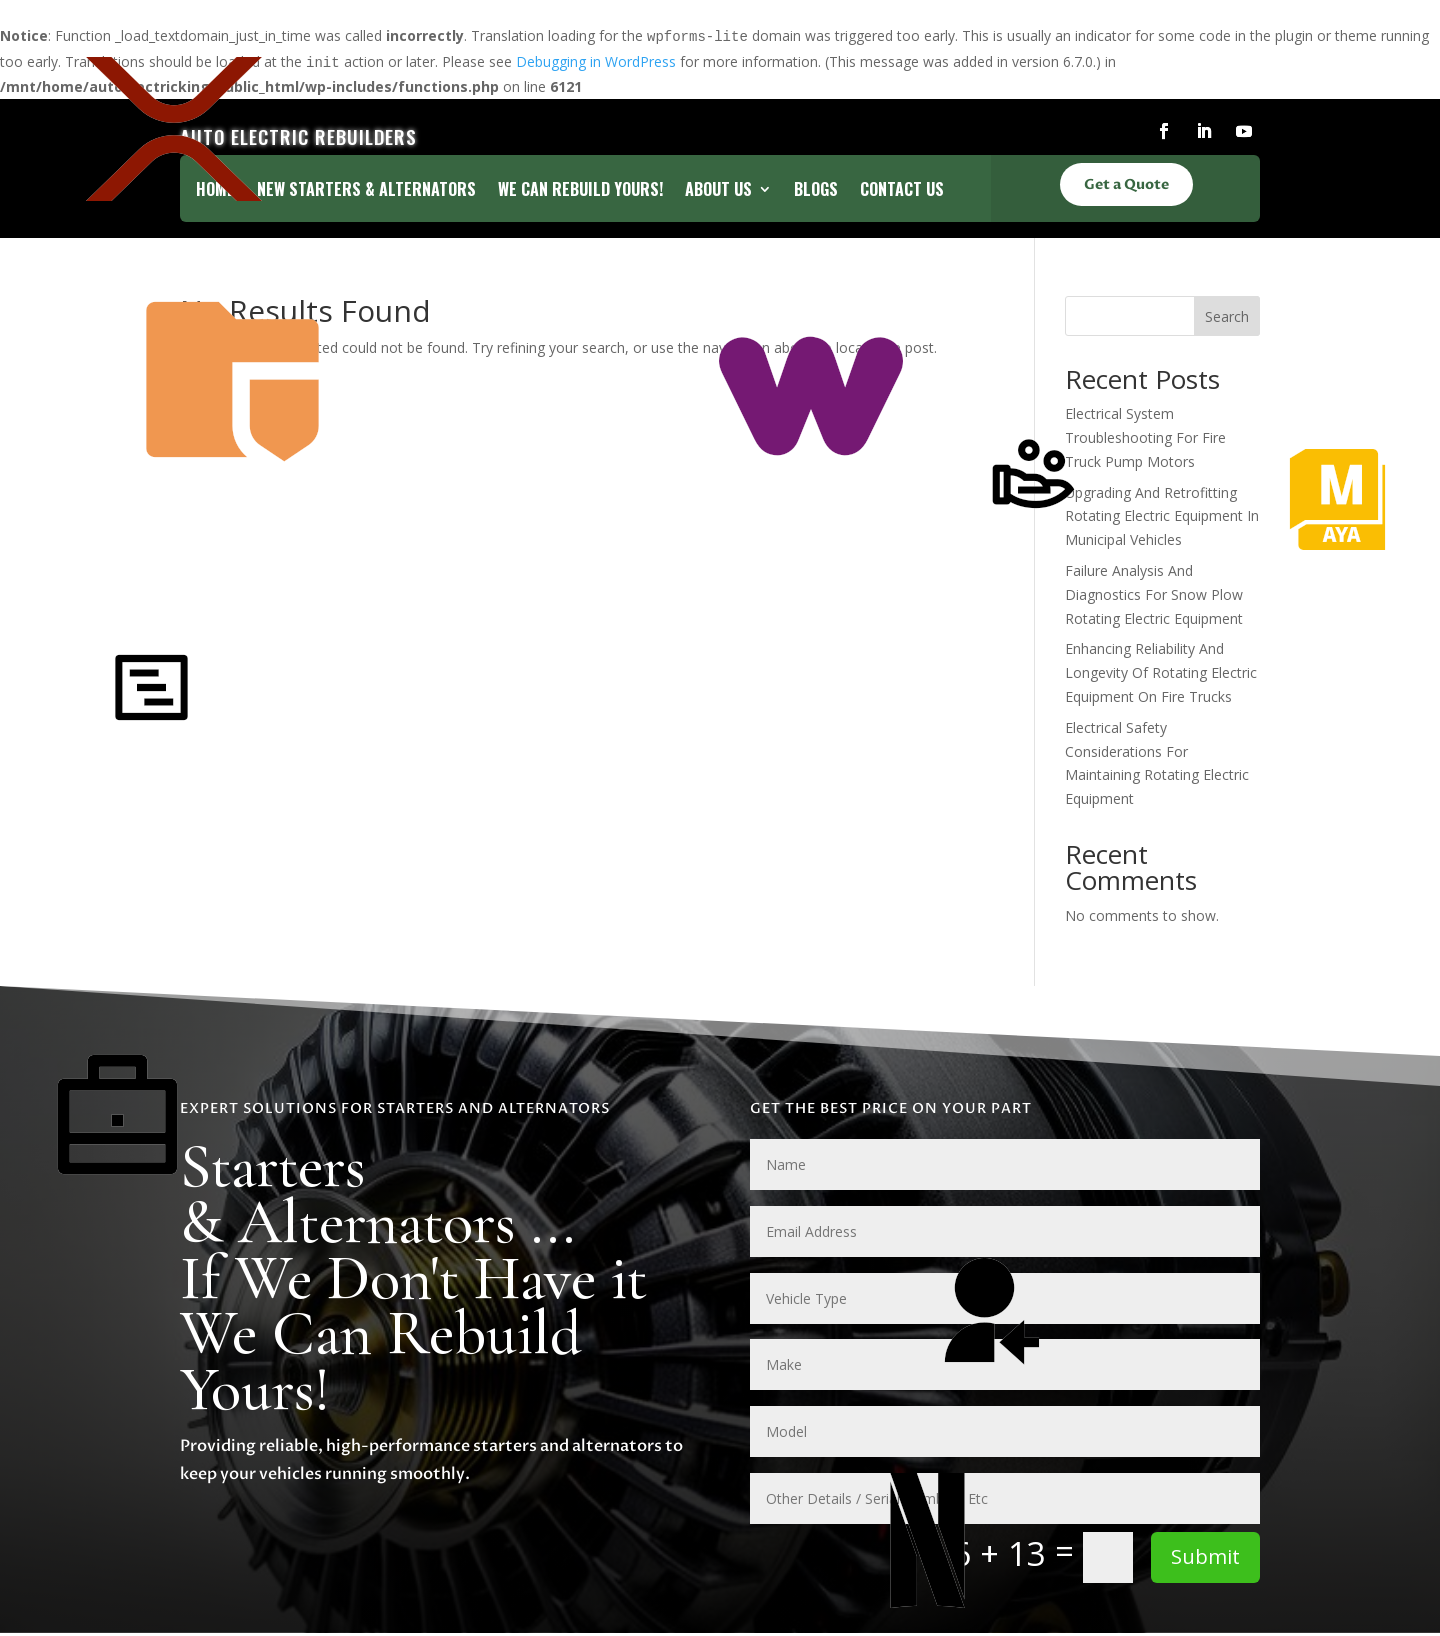 This screenshot has width=1440, height=1636. What do you see at coordinates (1032, 475) in the screenshot?
I see `make a payment or tip` at bounding box center [1032, 475].